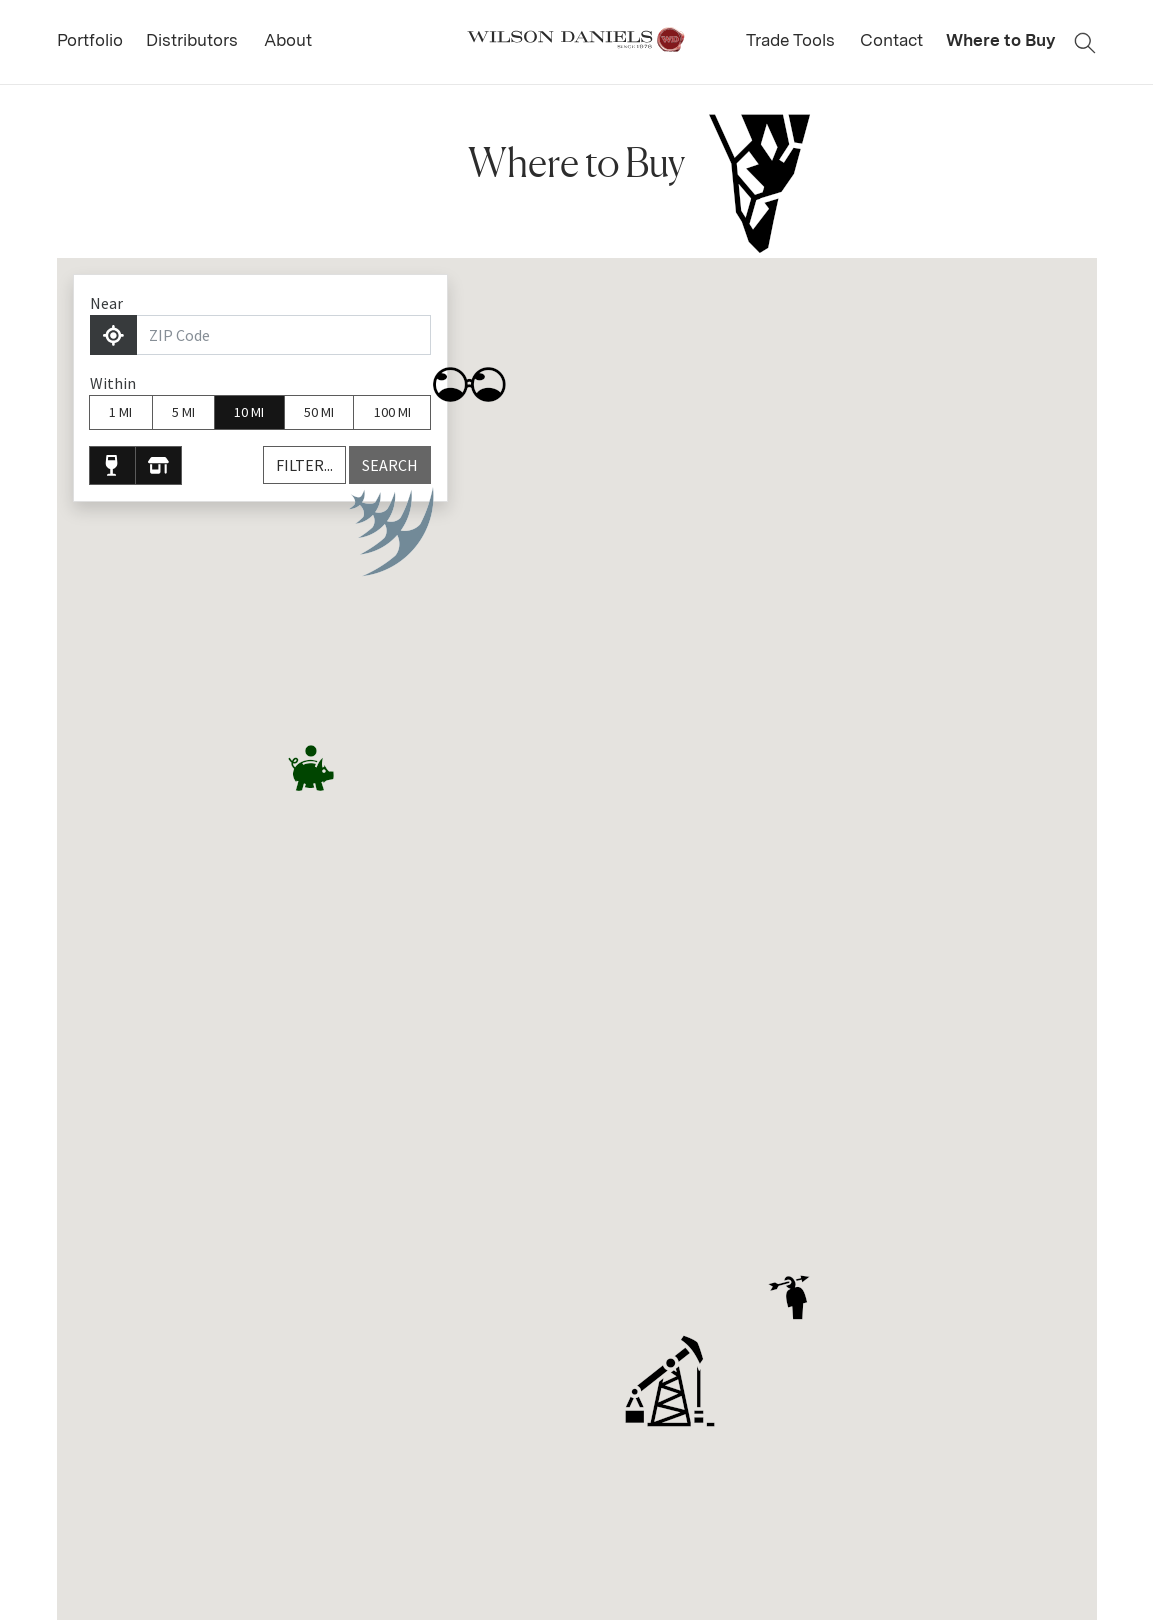  What do you see at coordinates (311, 769) in the screenshot?
I see `access savings or budget features` at bounding box center [311, 769].